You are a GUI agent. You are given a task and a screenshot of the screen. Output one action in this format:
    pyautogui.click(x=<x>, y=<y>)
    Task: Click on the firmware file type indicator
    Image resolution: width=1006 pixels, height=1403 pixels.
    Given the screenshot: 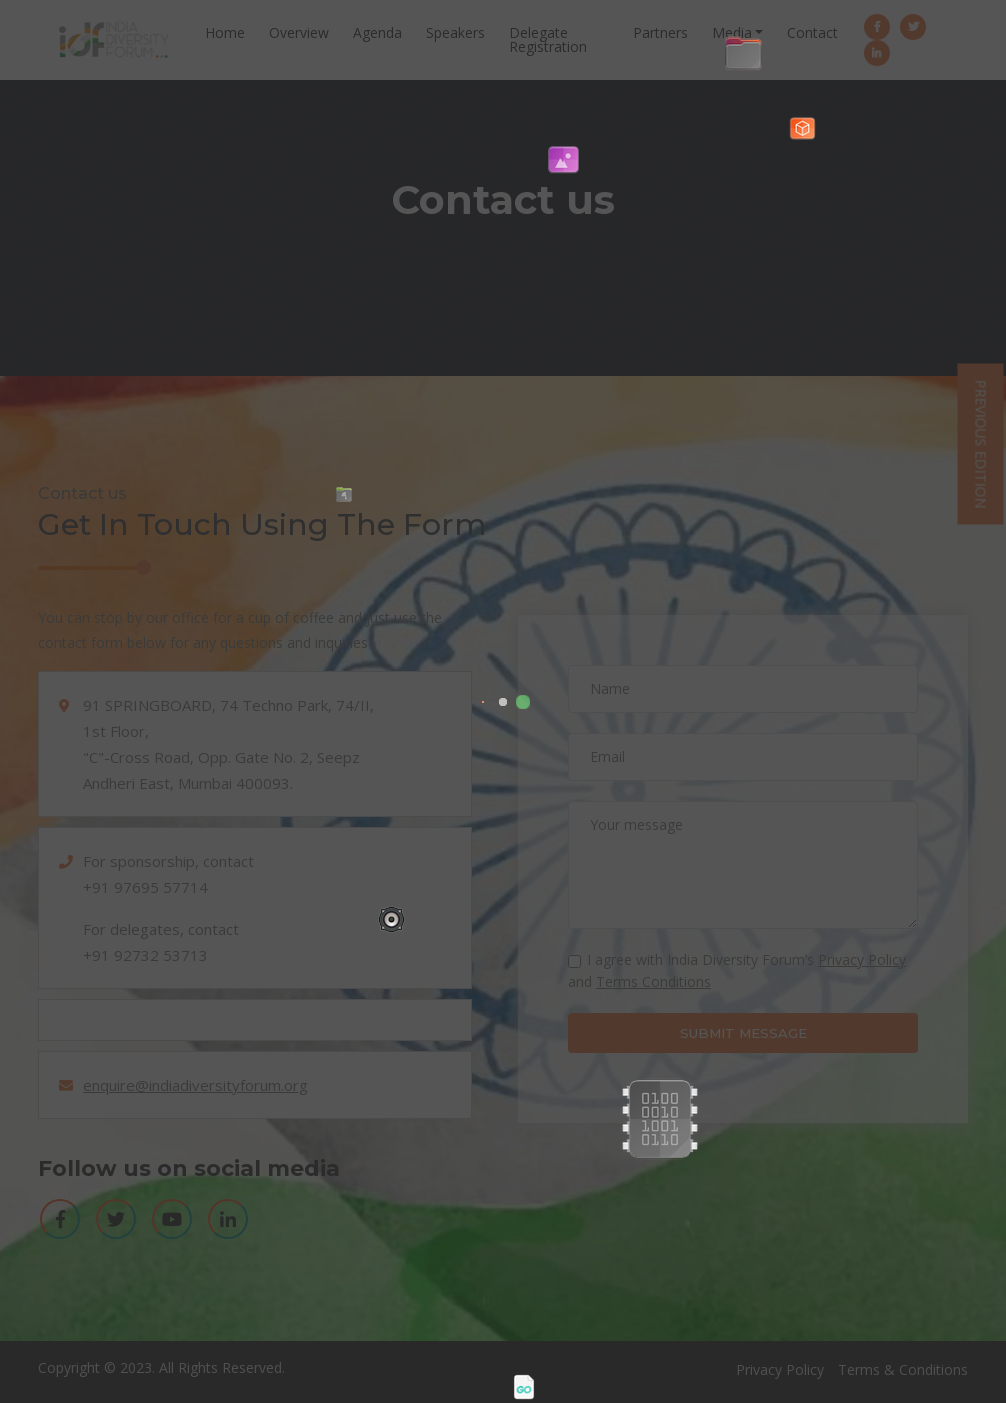 What is the action you would take?
    pyautogui.click(x=660, y=1119)
    